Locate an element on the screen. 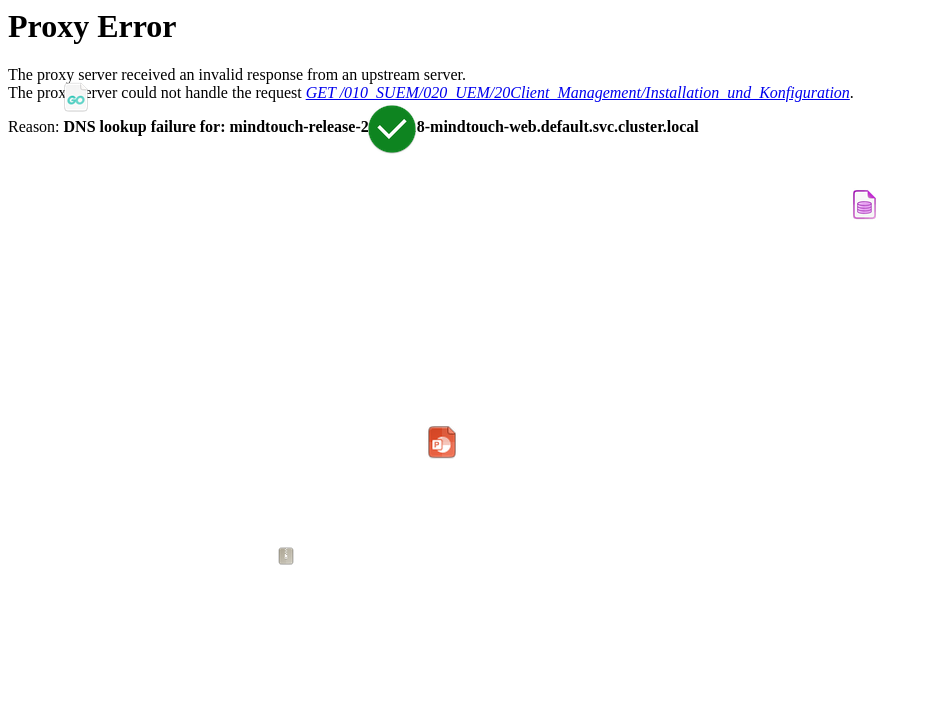 The height and width of the screenshot is (720, 951). a microsoft powerpoint file is located at coordinates (442, 442).